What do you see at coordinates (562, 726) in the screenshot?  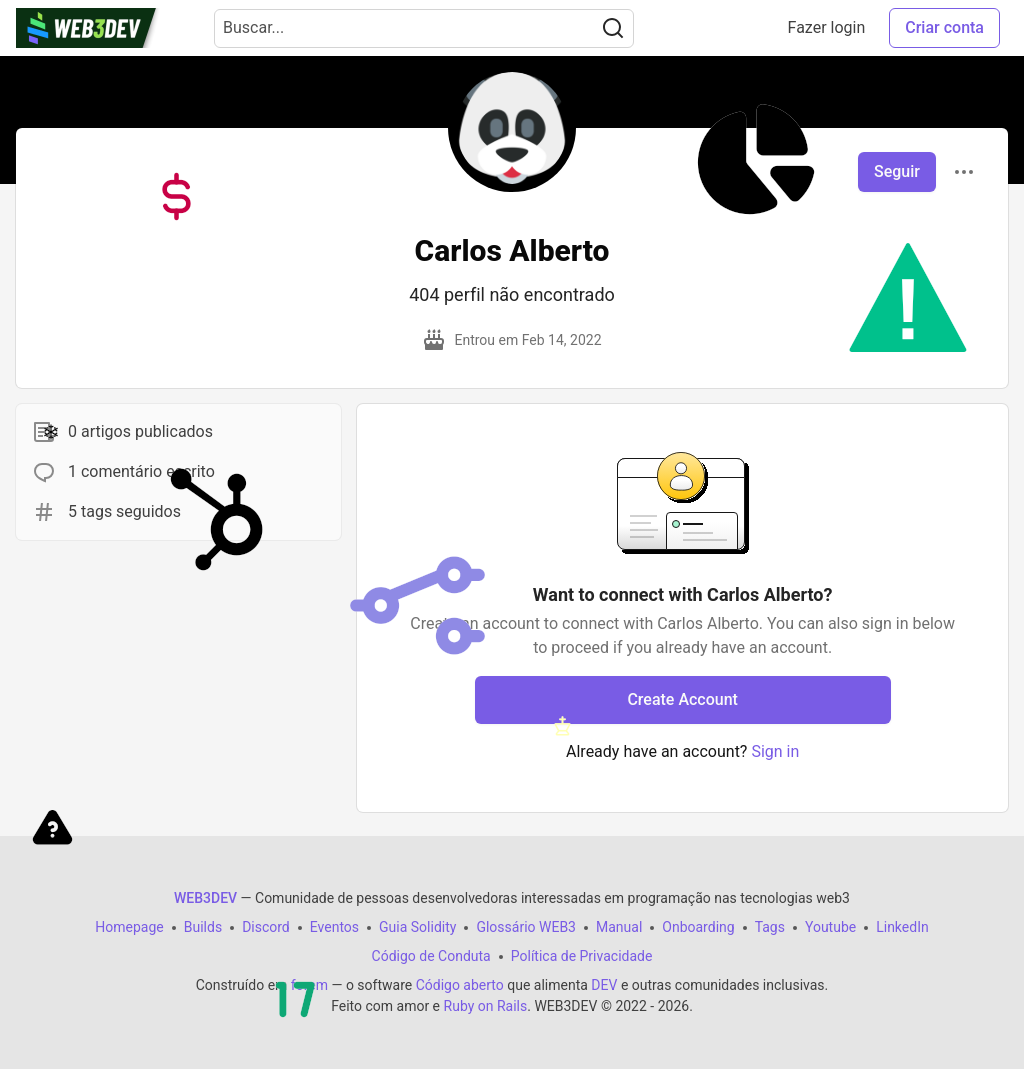 I see `represents the king piece in a chess game` at bounding box center [562, 726].